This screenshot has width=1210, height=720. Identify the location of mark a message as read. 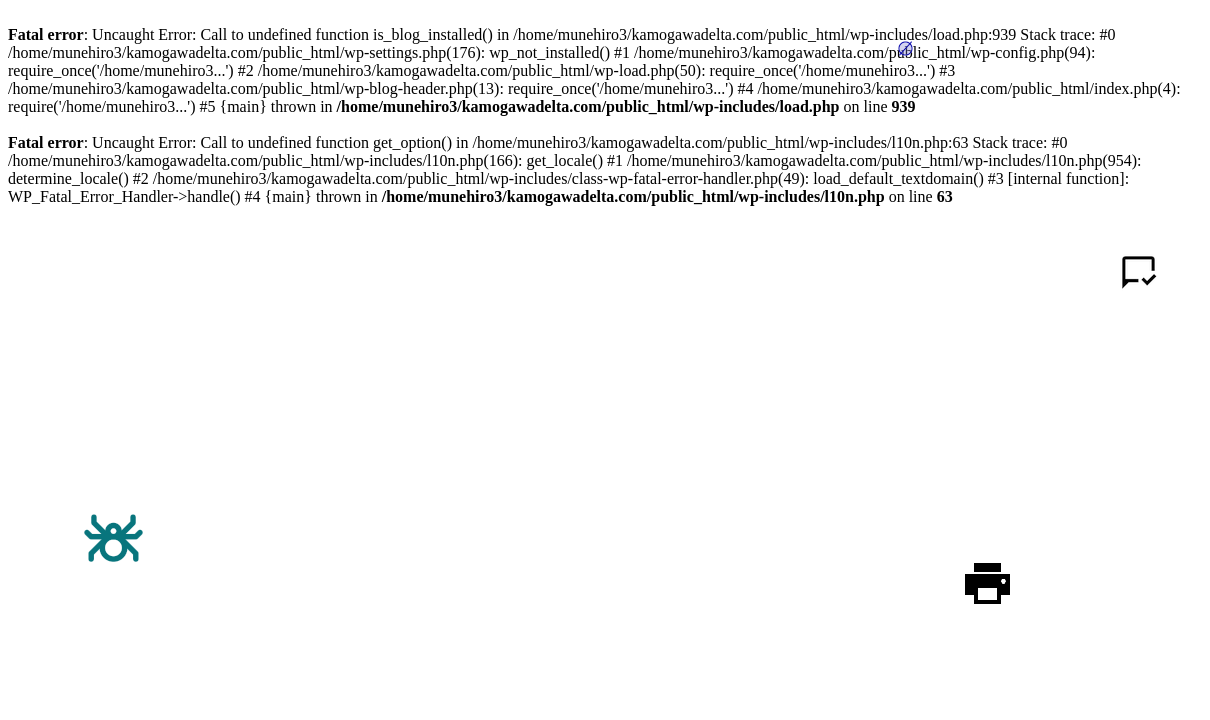
(1138, 272).